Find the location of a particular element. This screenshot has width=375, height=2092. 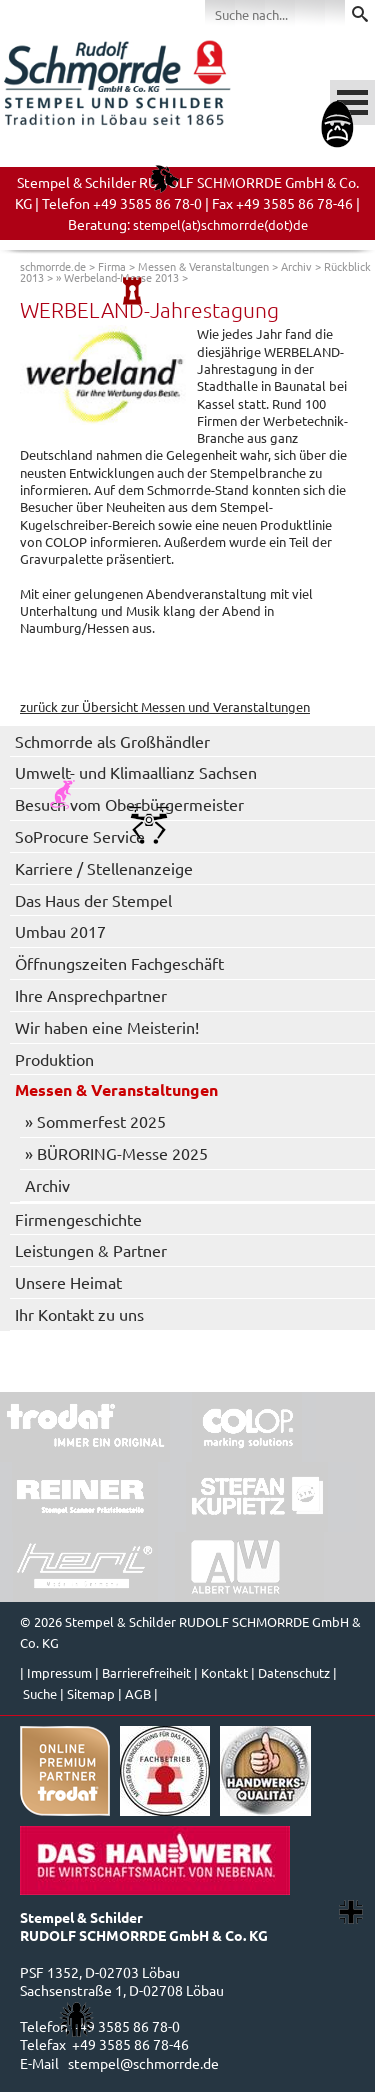

german military history faction or unit marker in a strategy game is located at coordinates (351, 1912).